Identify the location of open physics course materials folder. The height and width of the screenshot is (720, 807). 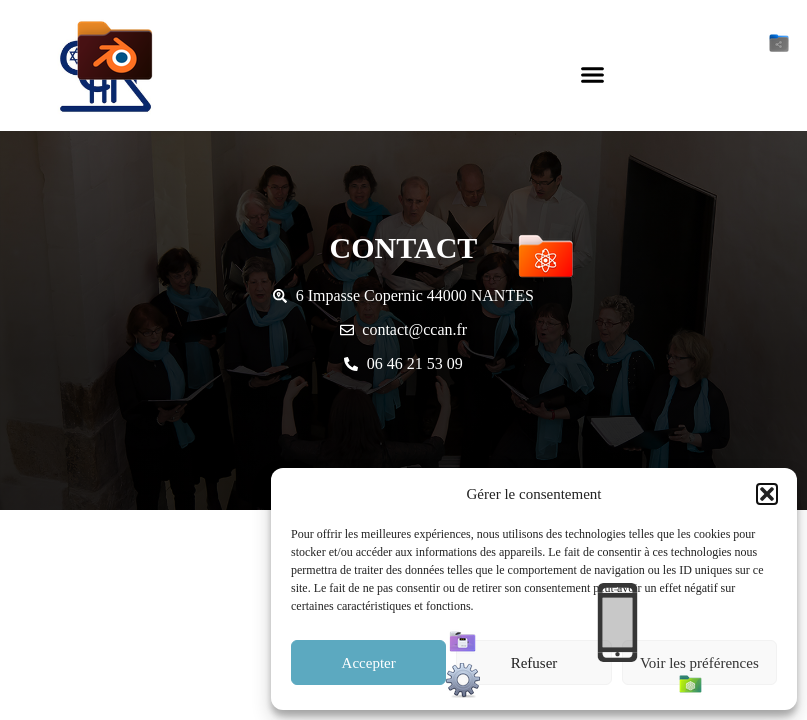
(545, 257).